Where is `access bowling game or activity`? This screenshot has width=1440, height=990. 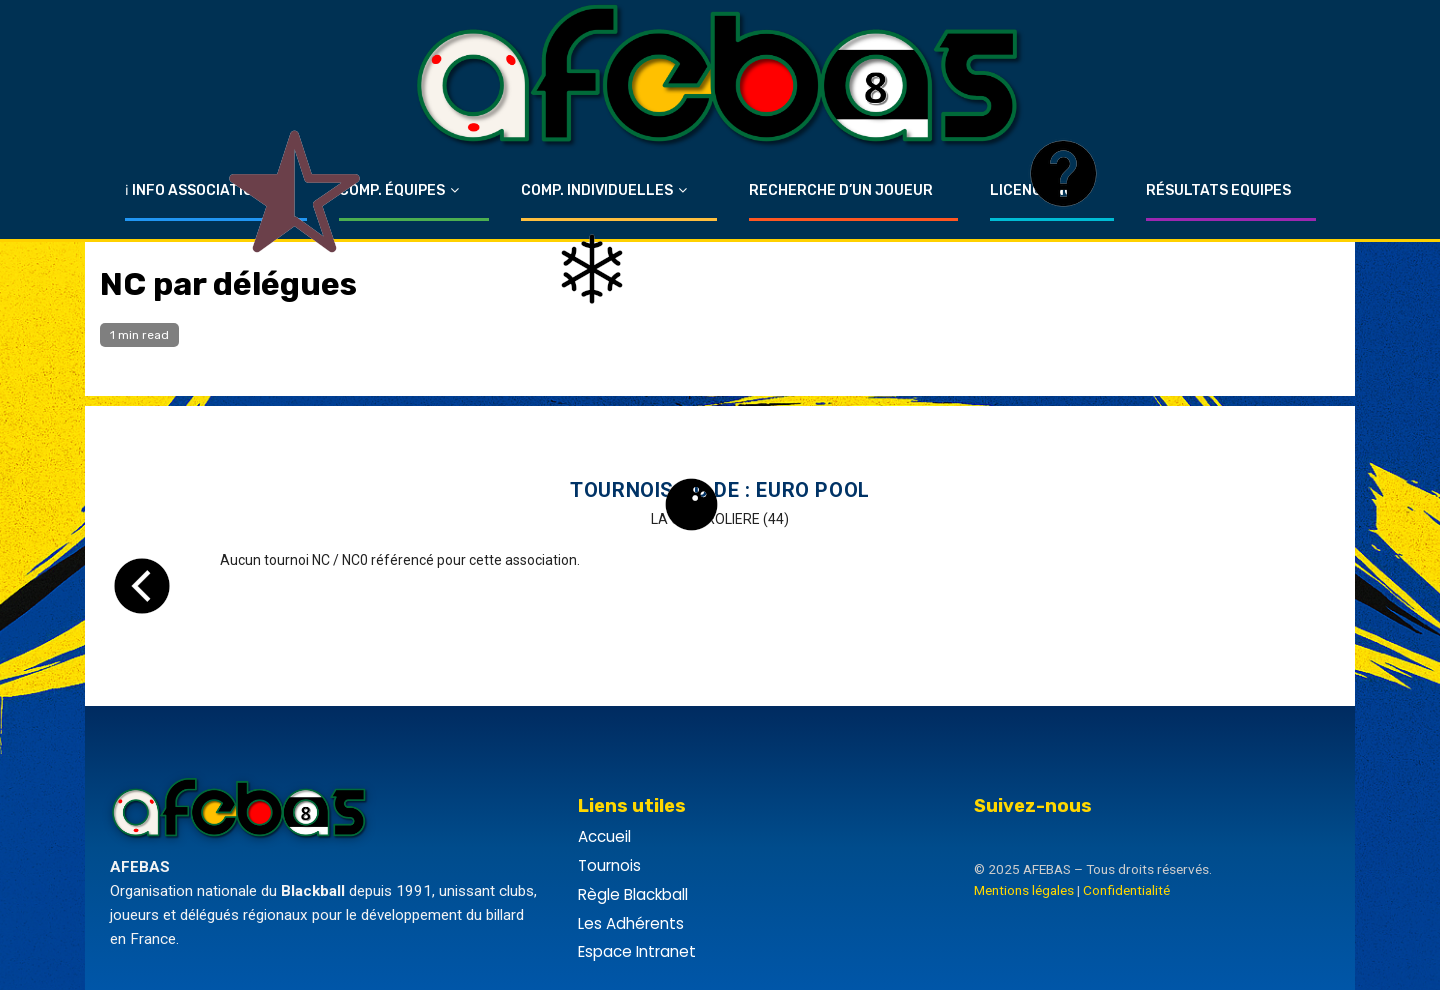
access bowling game or activity is located at coordinates (691, 504).